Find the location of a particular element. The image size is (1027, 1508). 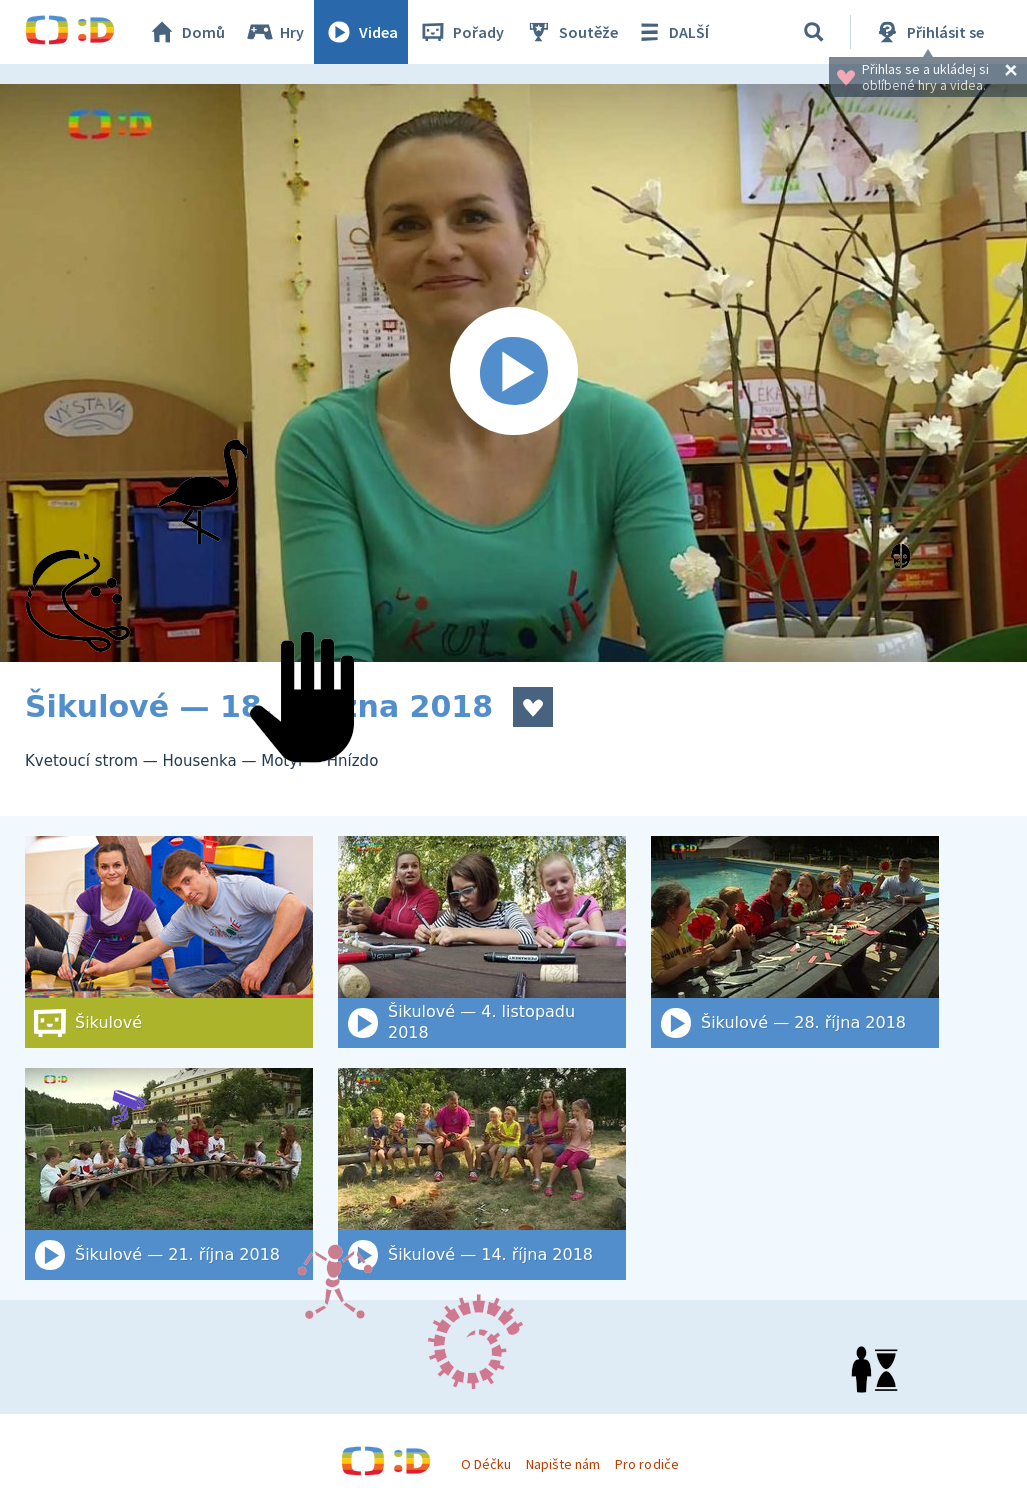

access puppet or marionette controls is located at coordinates (335, 1282).